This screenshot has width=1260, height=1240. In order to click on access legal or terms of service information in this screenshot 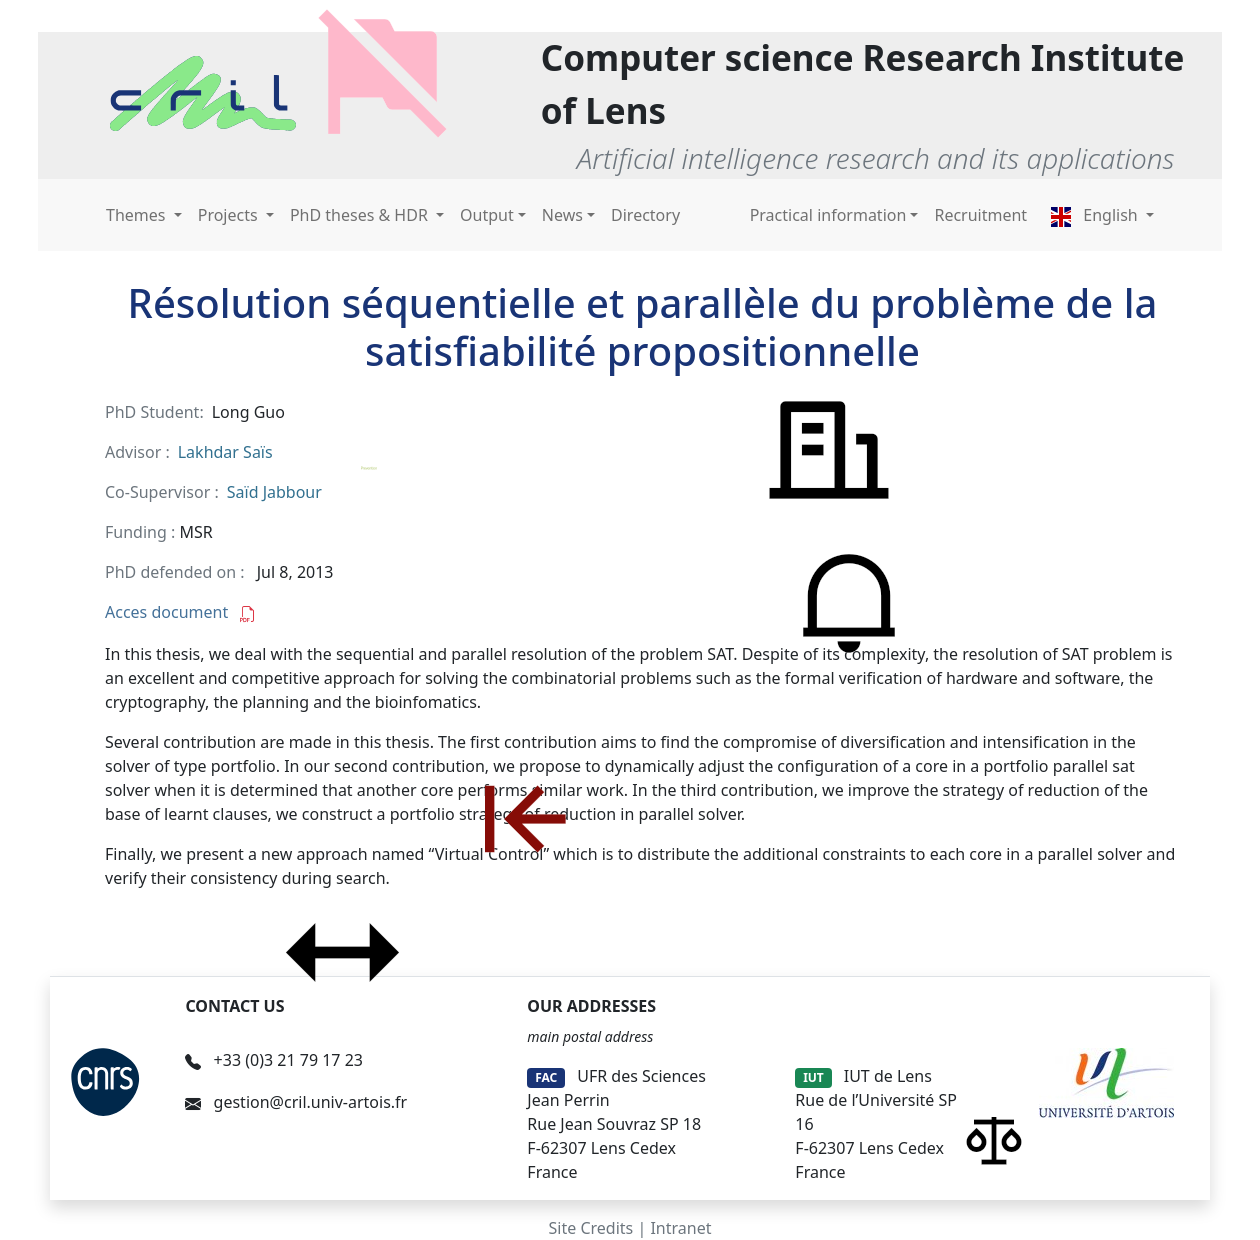, I will do `click(994, 1142)`.